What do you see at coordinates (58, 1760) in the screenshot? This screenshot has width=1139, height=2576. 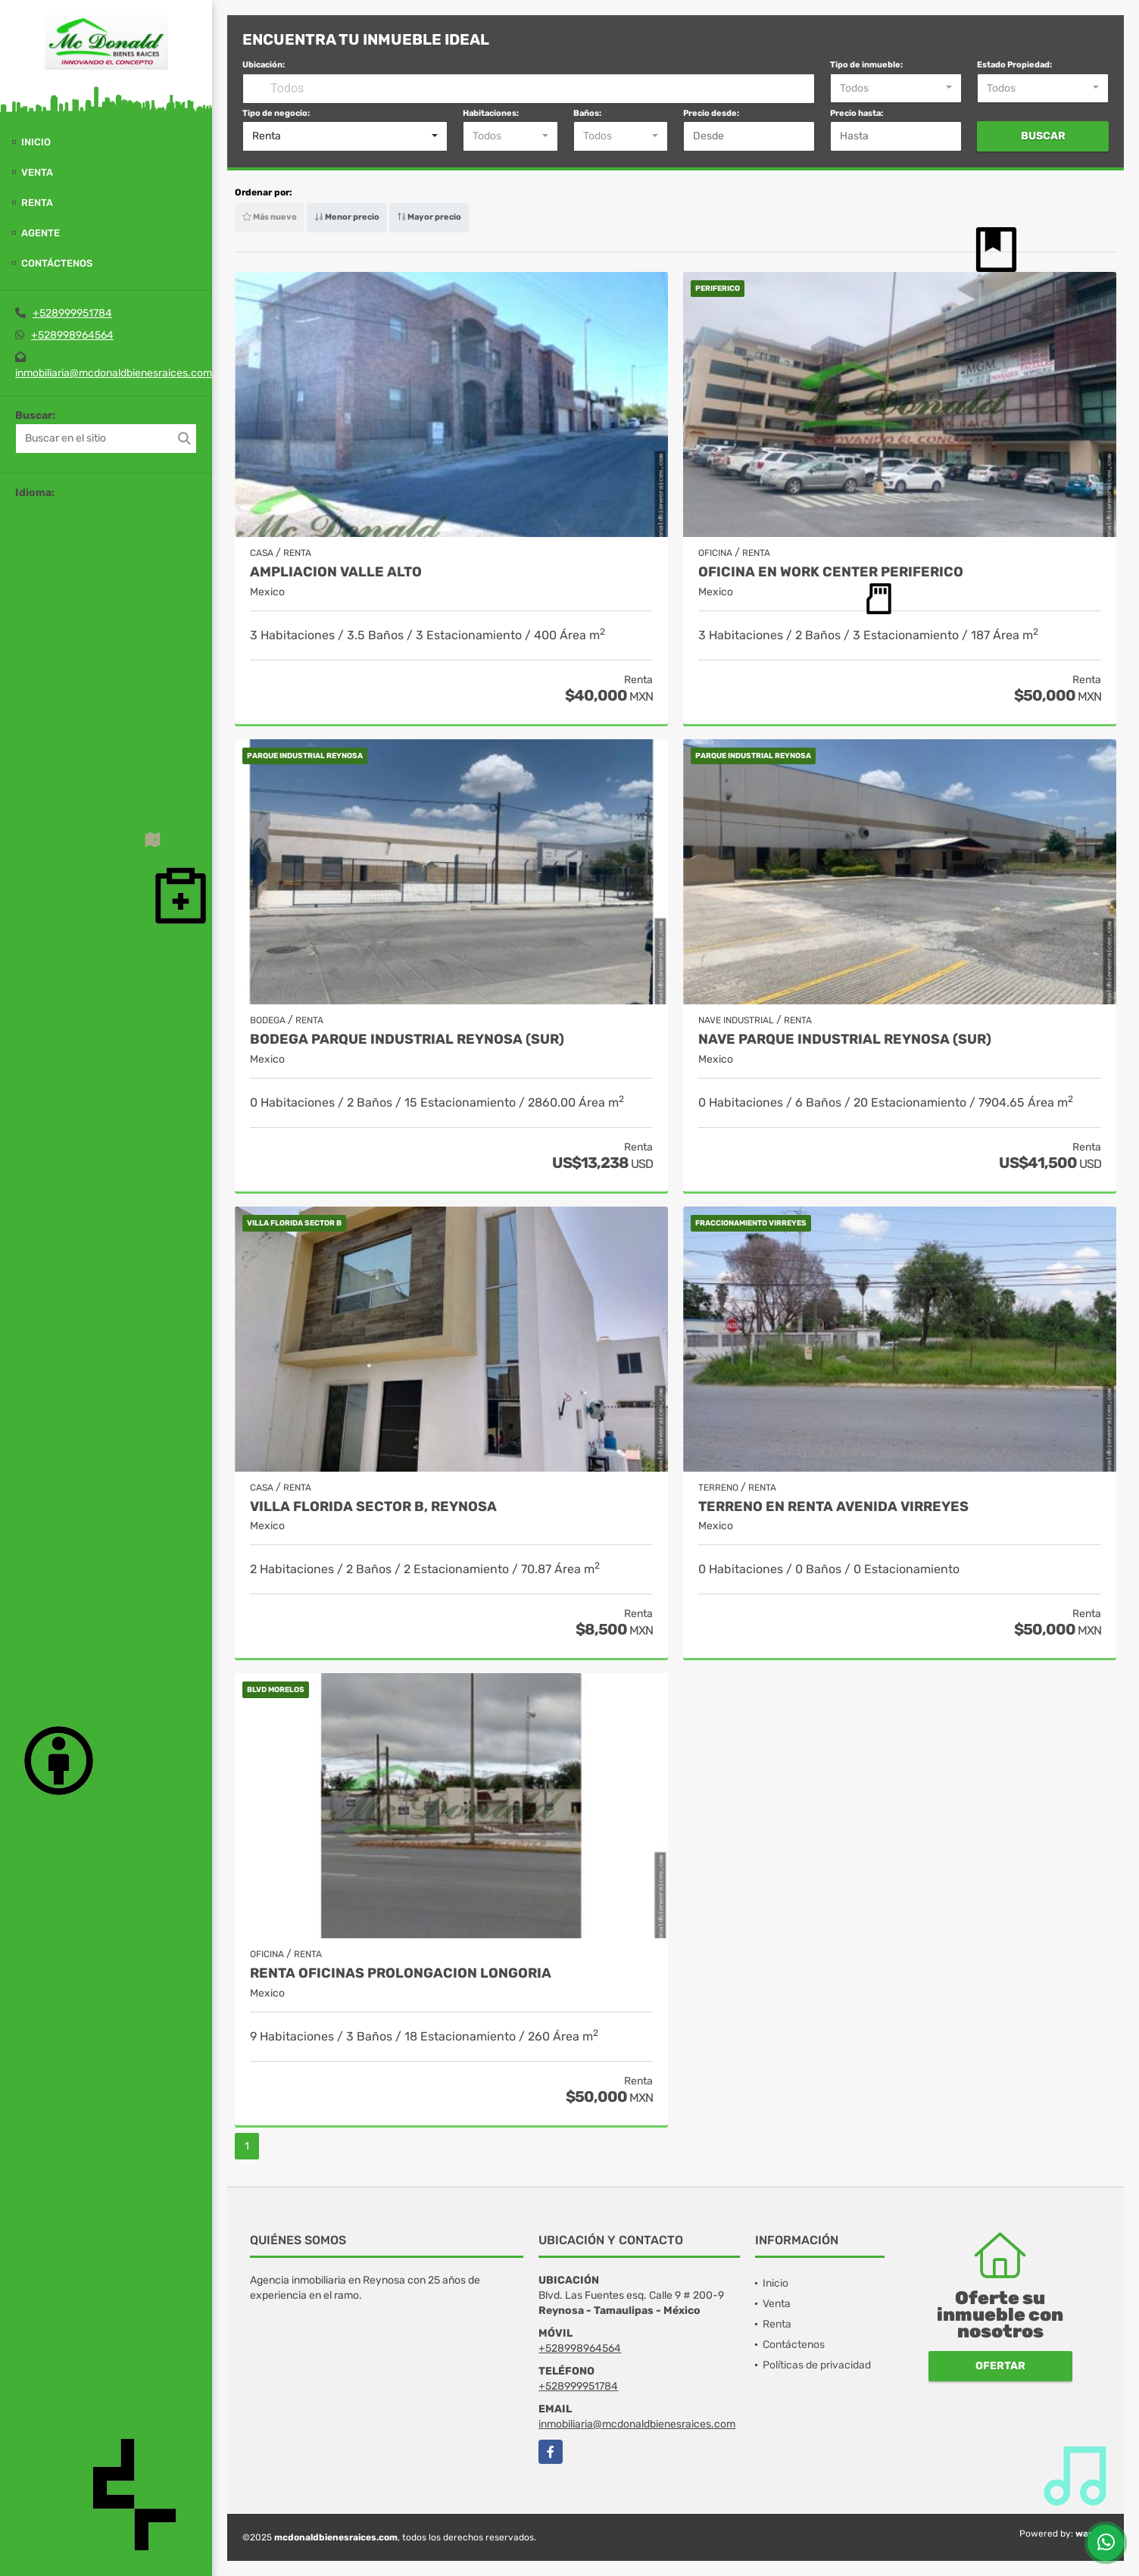 I see `indicates creative commons attribution required` at bounding box center [58, 1760].